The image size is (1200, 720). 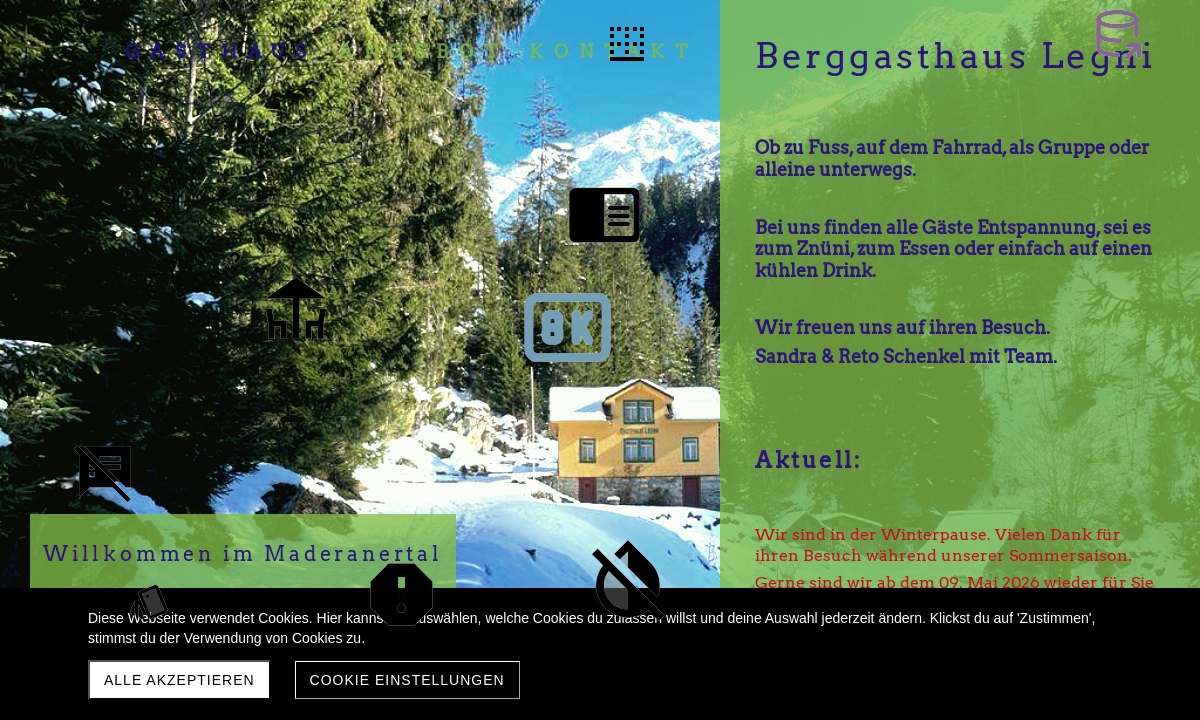 I want to click on attract or pull related items together, so click(x=232, y=259).